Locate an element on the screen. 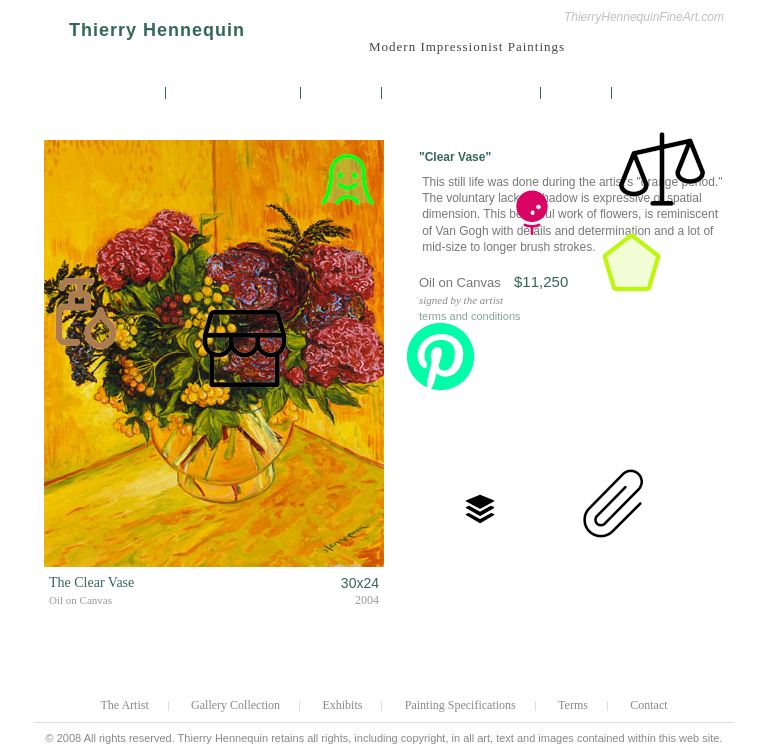  a pentagon shape indicator is located at coordinates (631, 264).